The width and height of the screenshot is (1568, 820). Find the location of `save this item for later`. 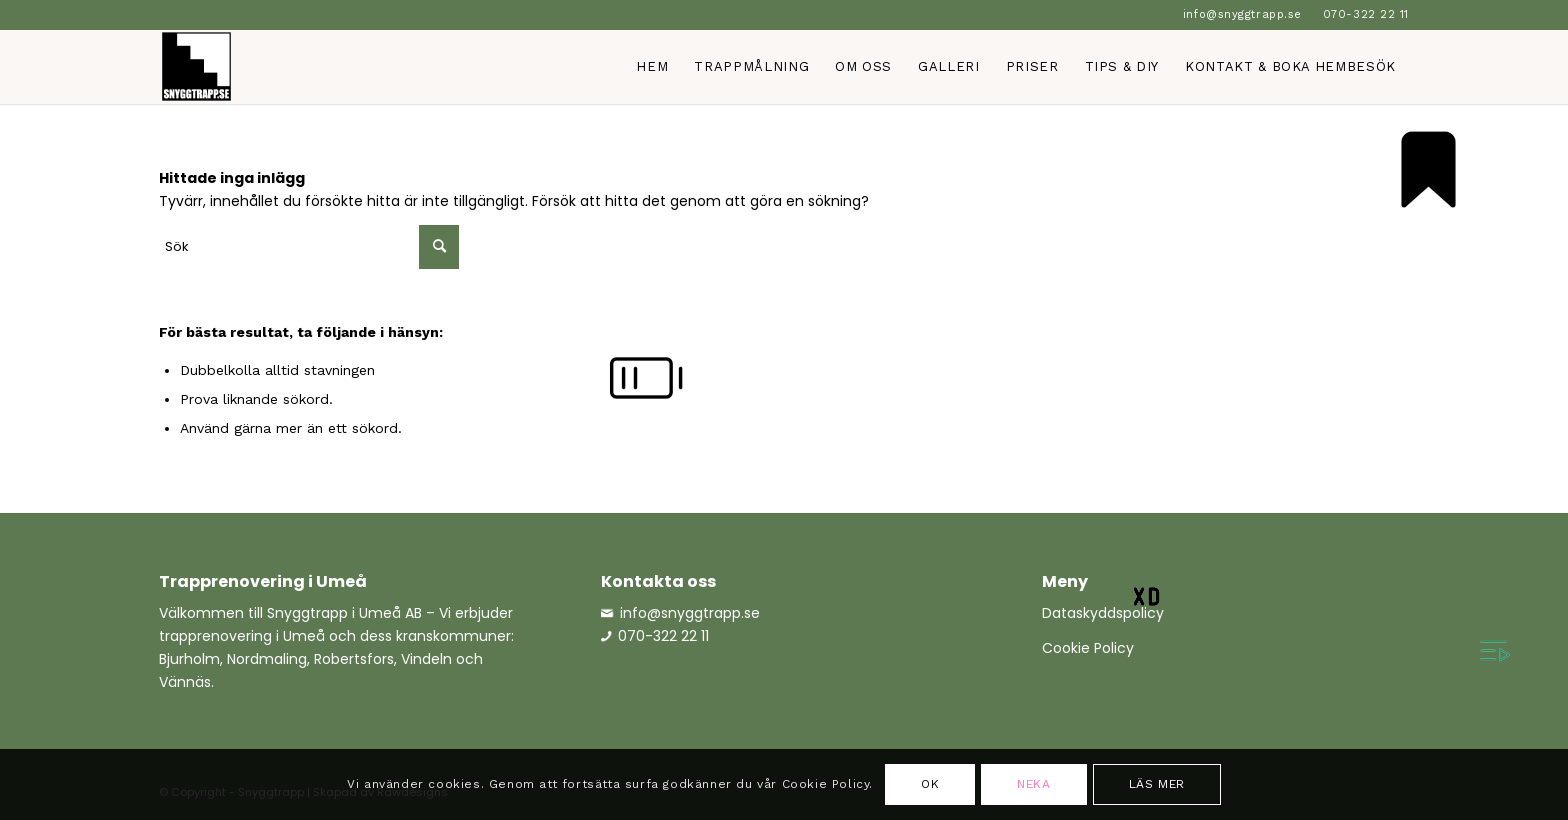

save this item for later is located at coordinates (1428, 169).